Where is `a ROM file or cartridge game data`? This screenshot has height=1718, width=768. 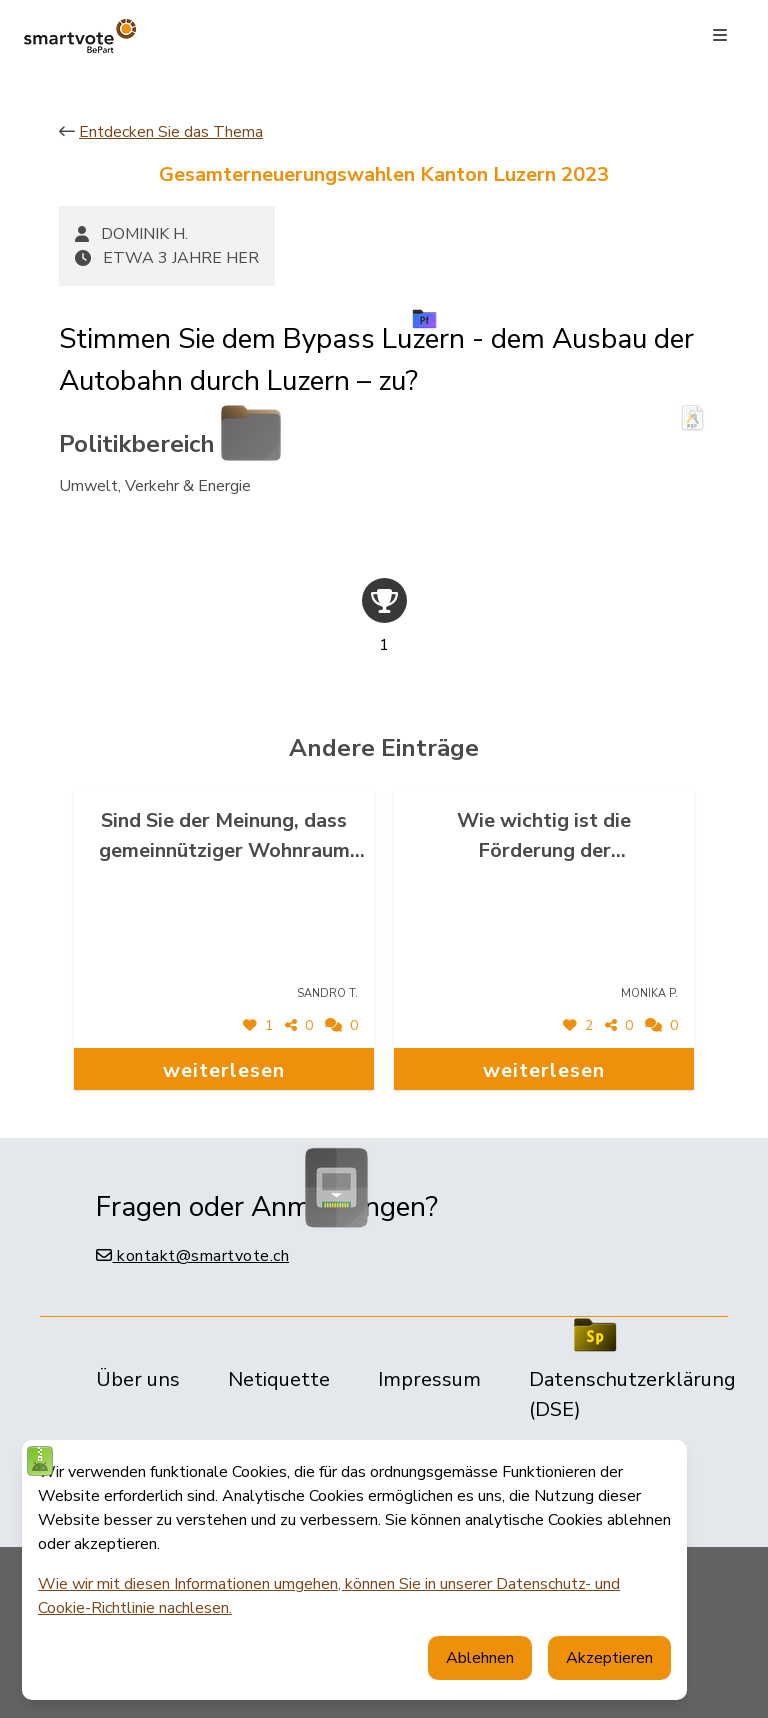
a ROM file or cartridge game data is located at coordinates (336, 1187).